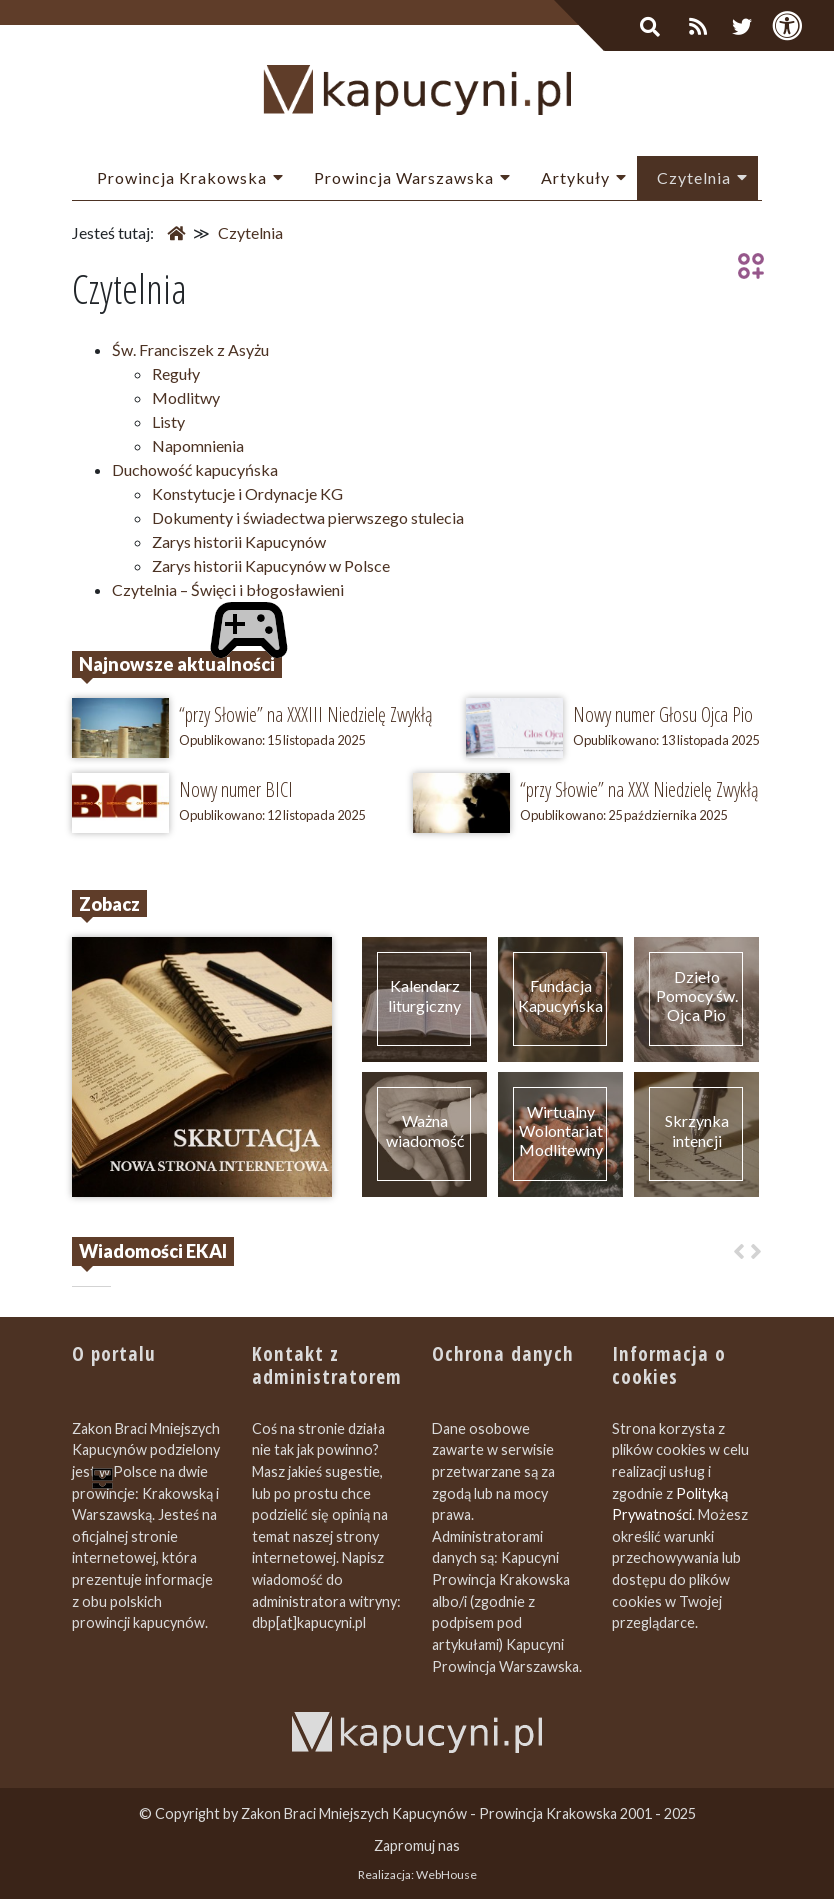 The height and width of the screenshot is (1899, 834). What do you see at coordinates (102, 1478) in the screenshot?
I see `view all inboxes` at bounding box center [102, 1478].